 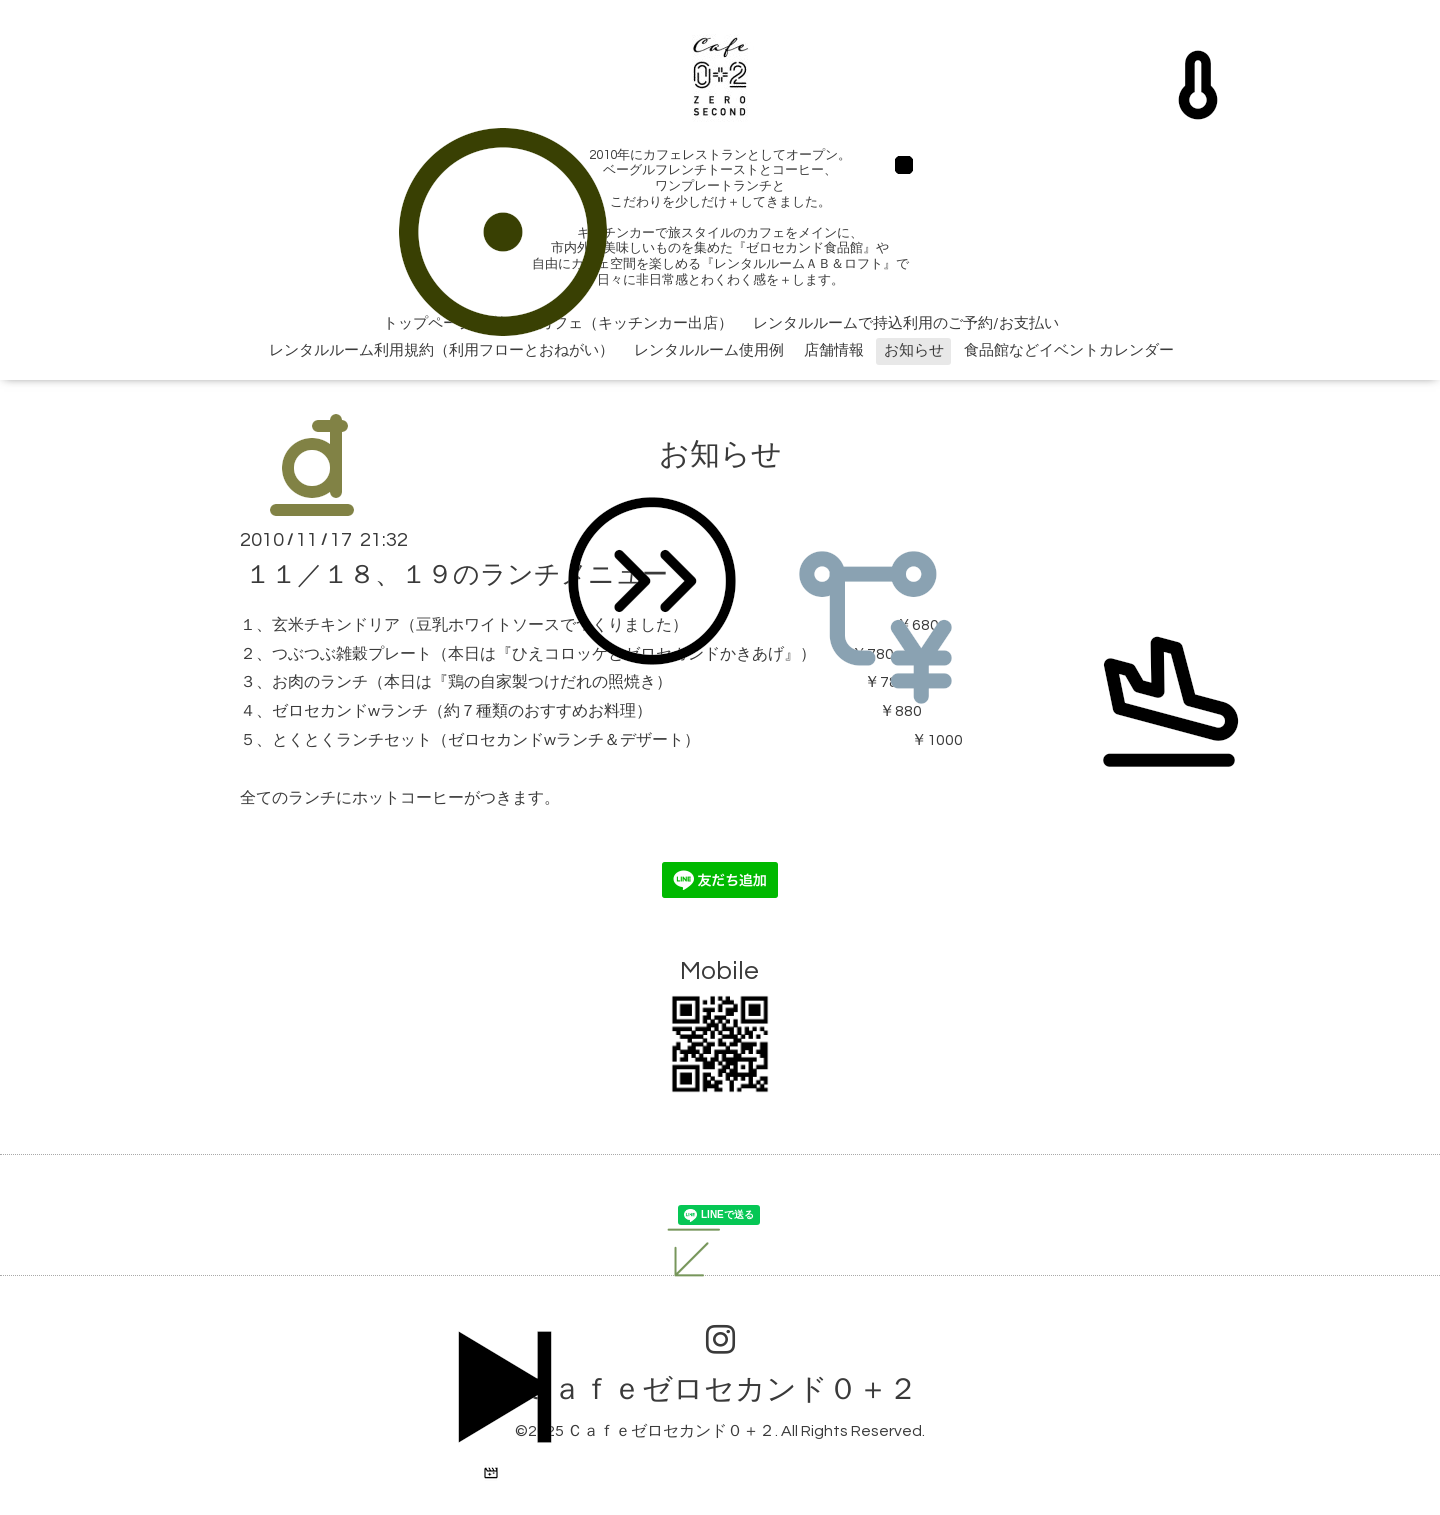 What do you see at coordinates (503, 232) in the screenshot?
I see `open a new issue` at bounding box center [503, 232].